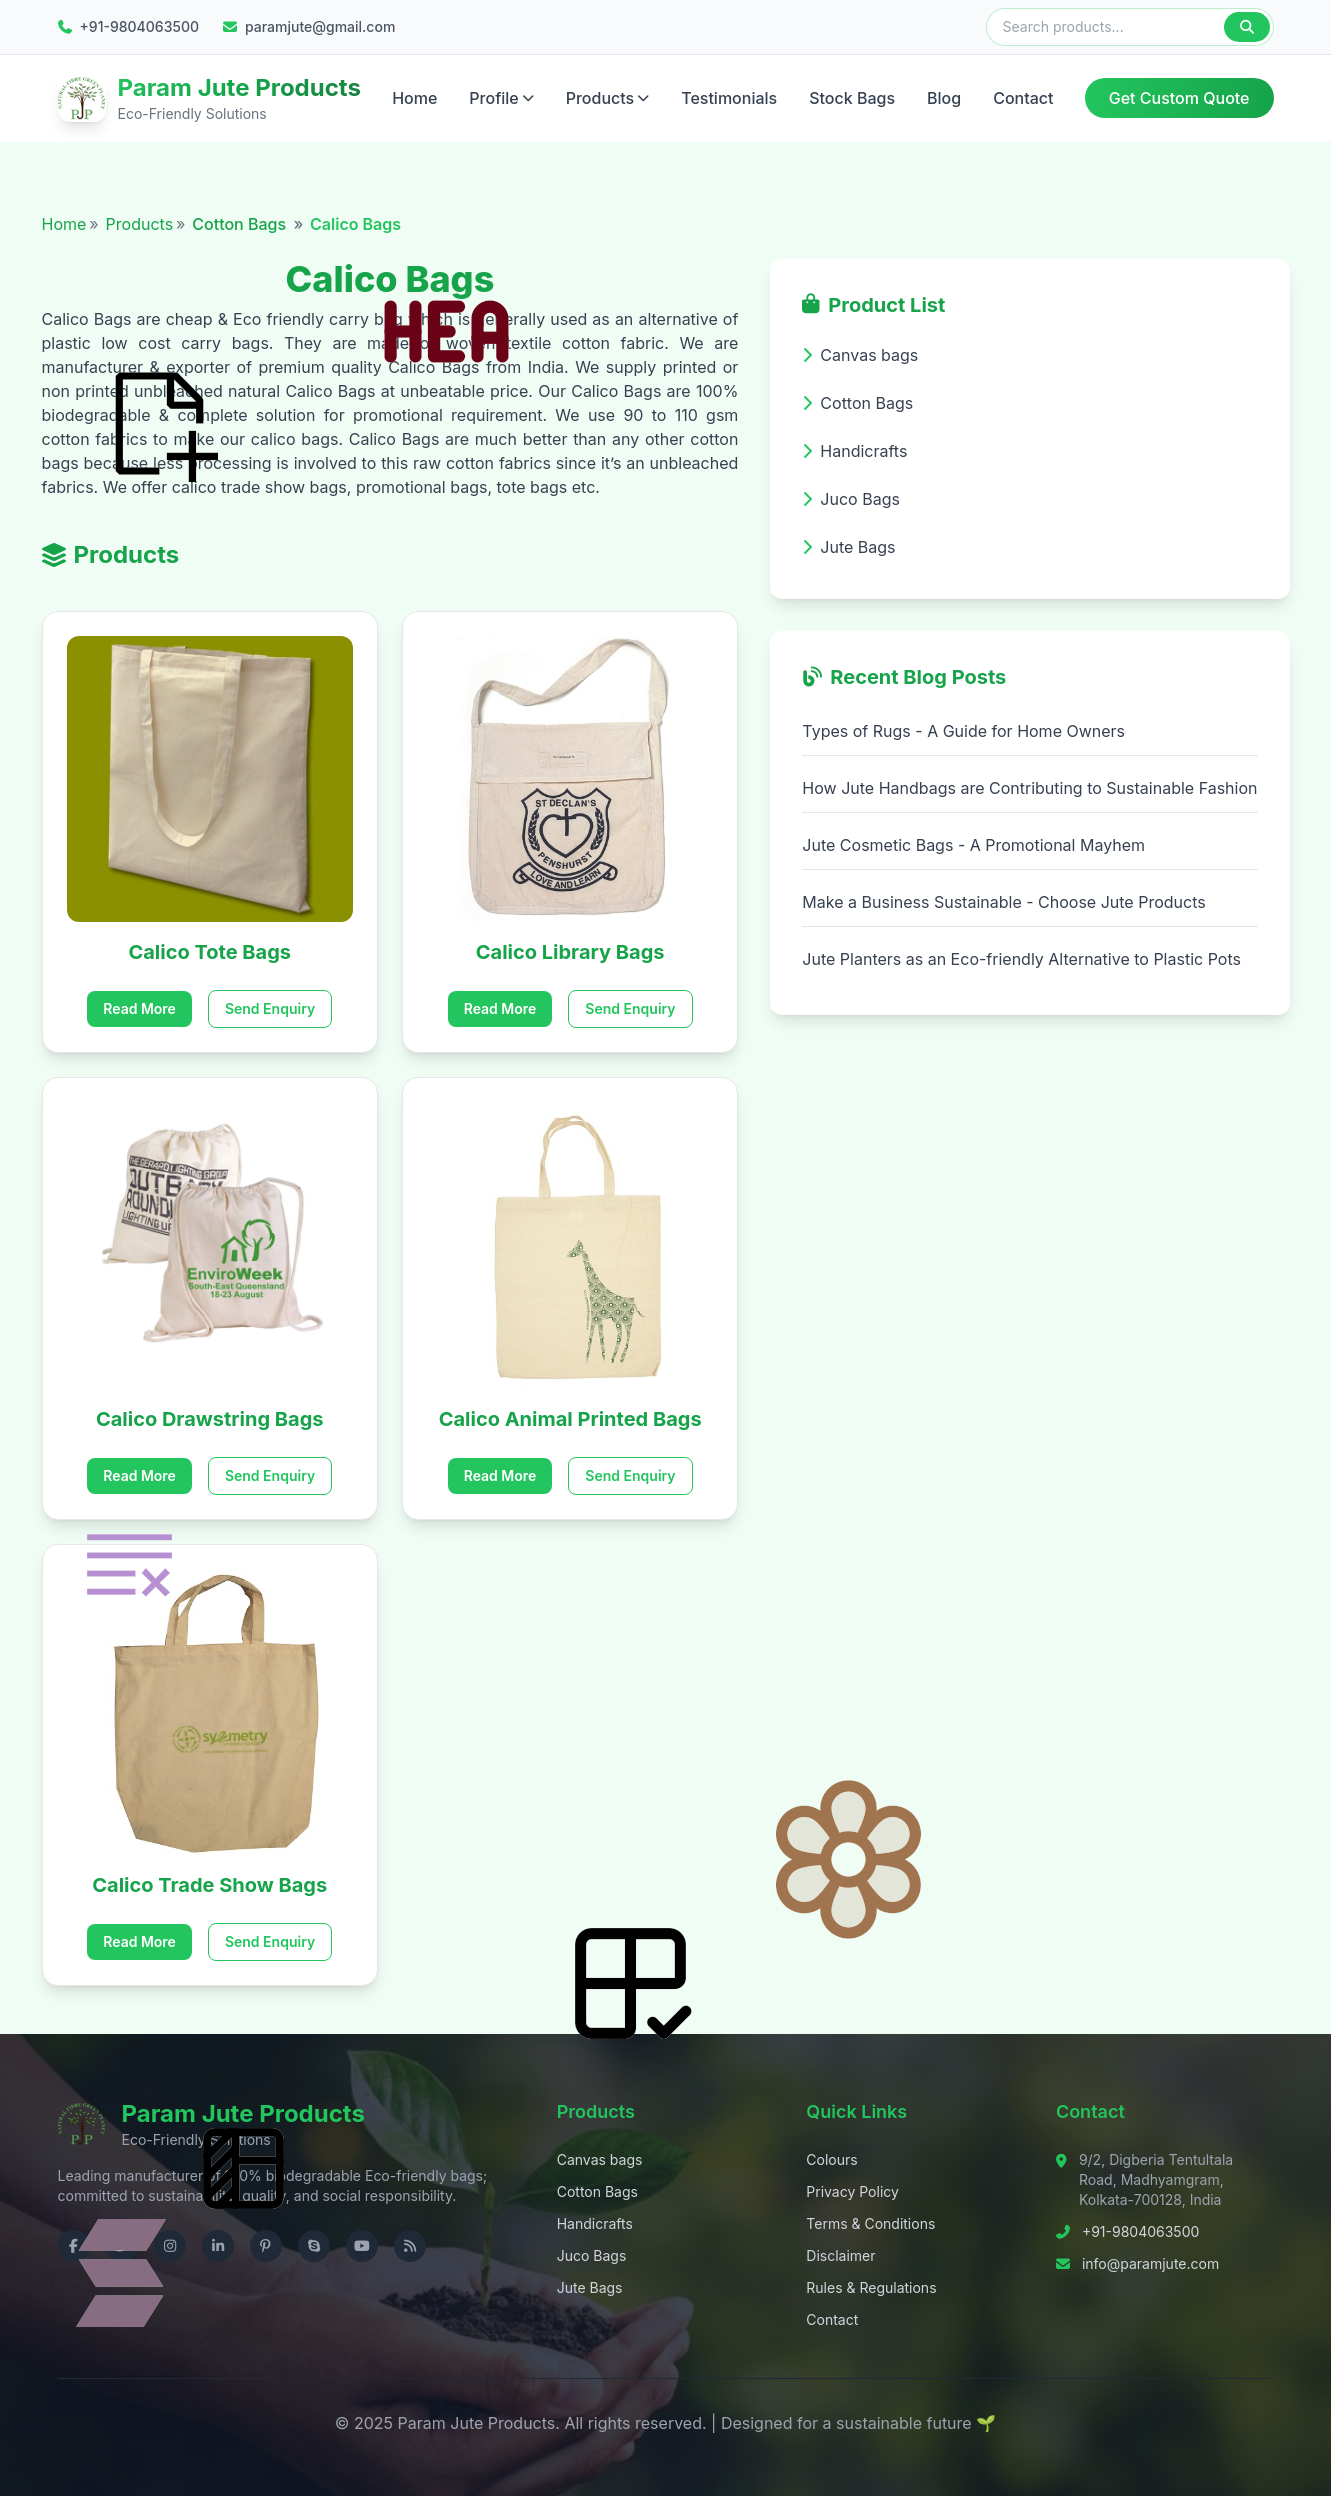 The image size is (1331, 2496). Describe the element at coordinates (159, 423) in the screenshot. I see `create a new file` at that location.